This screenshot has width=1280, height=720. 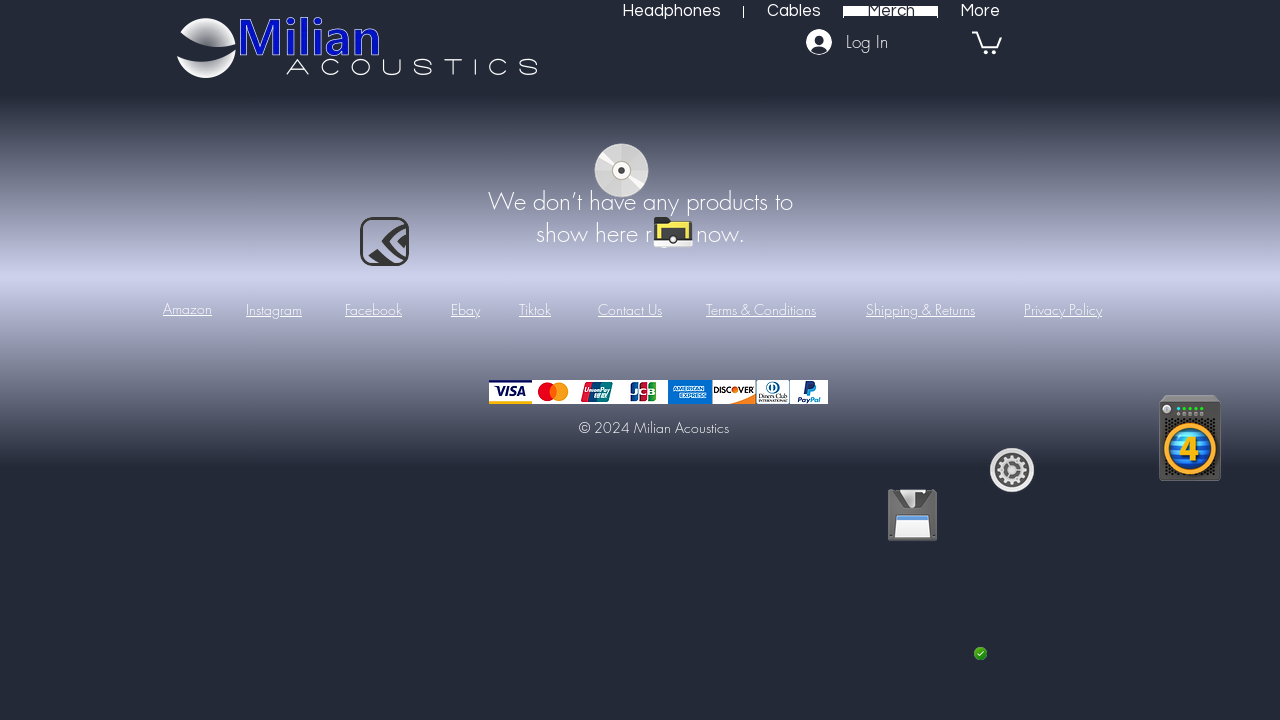 What do you see at coordinates (1190, 438) in the screenshot?
I see `access RAID 4 storage configuration` at bounding box center [1190, 438].